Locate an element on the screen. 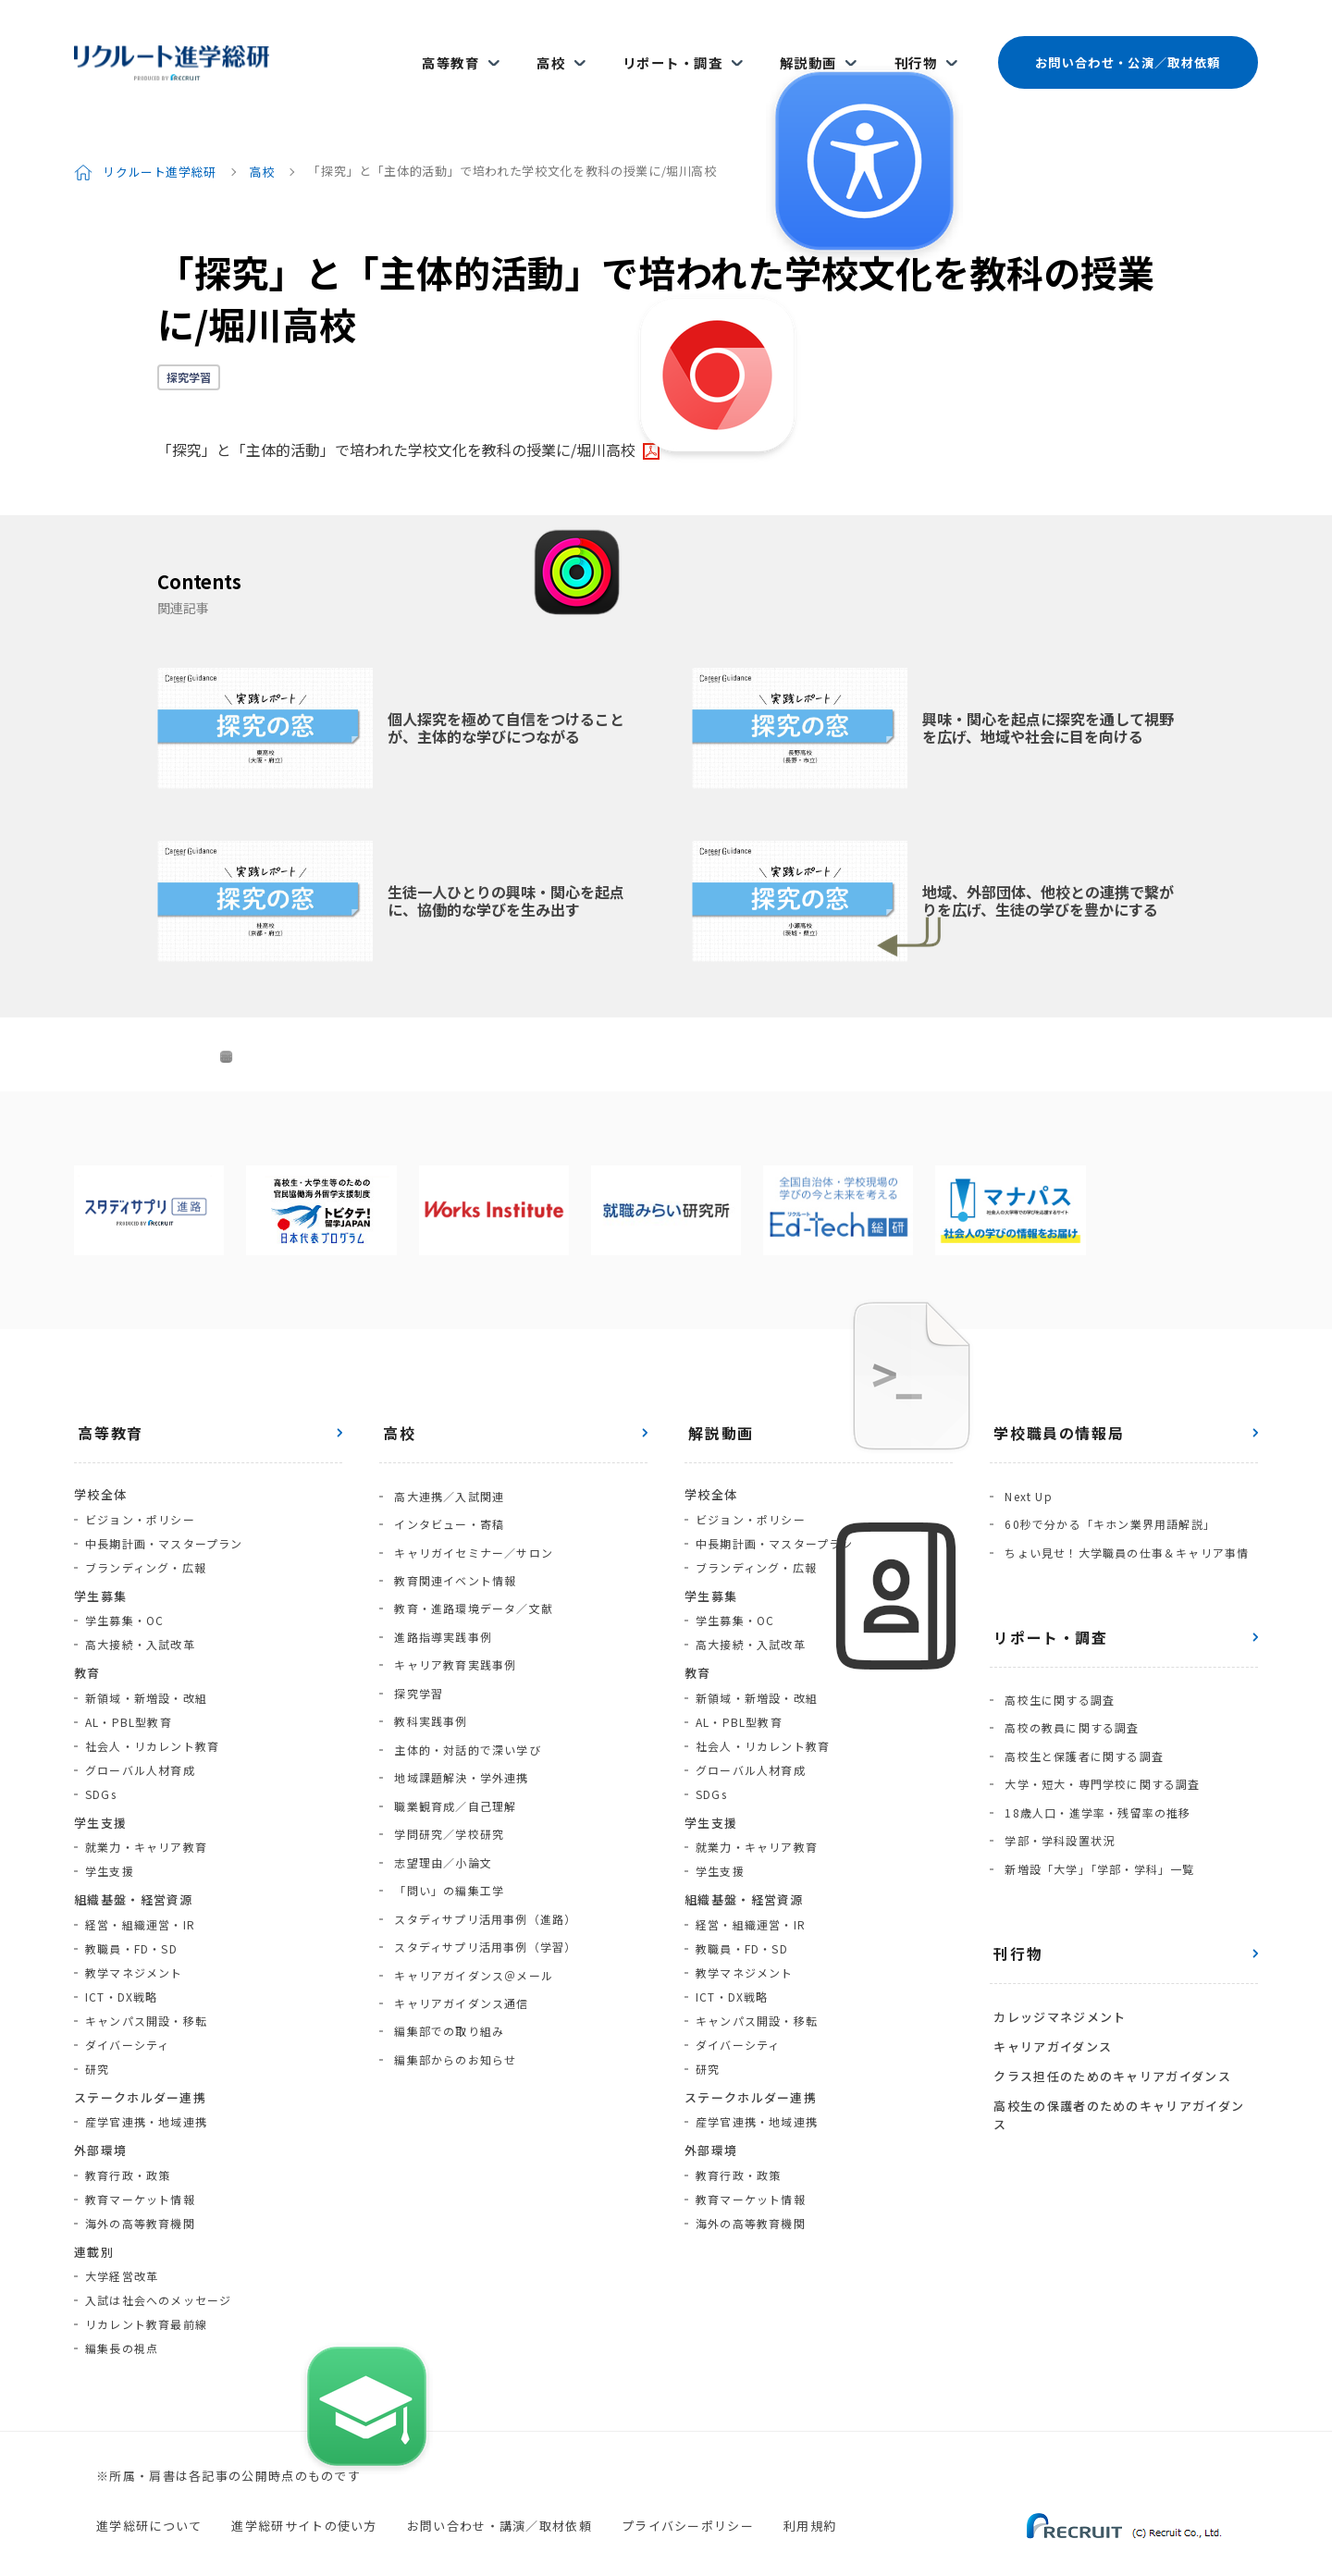  open ungoogled chromium browser is located at coordinates (717, 375).